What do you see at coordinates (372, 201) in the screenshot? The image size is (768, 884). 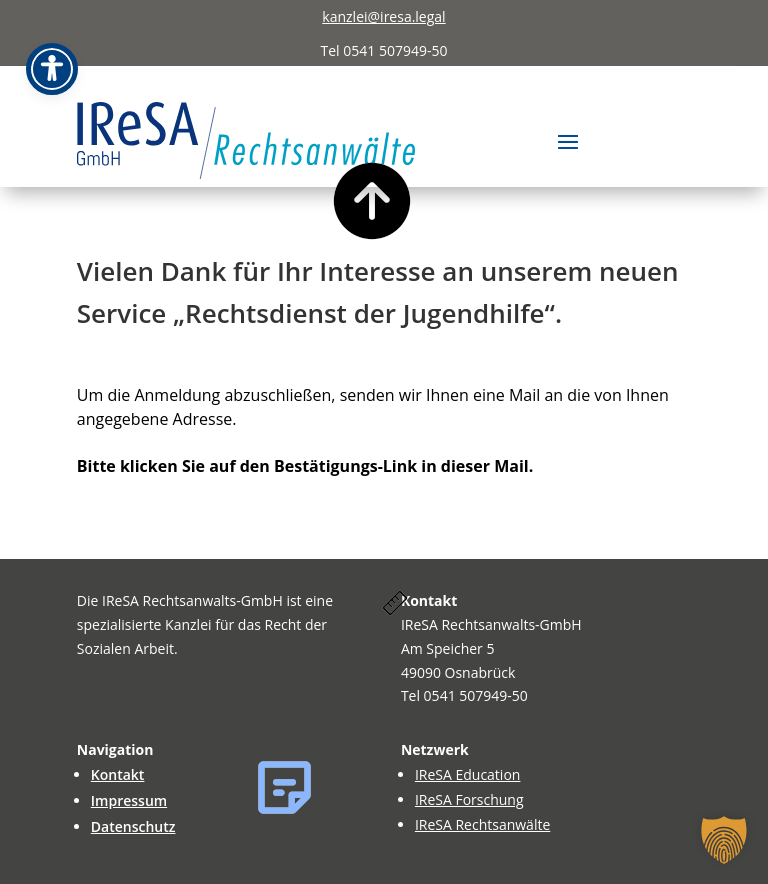 I see `upload a file or content` at bounding box center [372, 201].